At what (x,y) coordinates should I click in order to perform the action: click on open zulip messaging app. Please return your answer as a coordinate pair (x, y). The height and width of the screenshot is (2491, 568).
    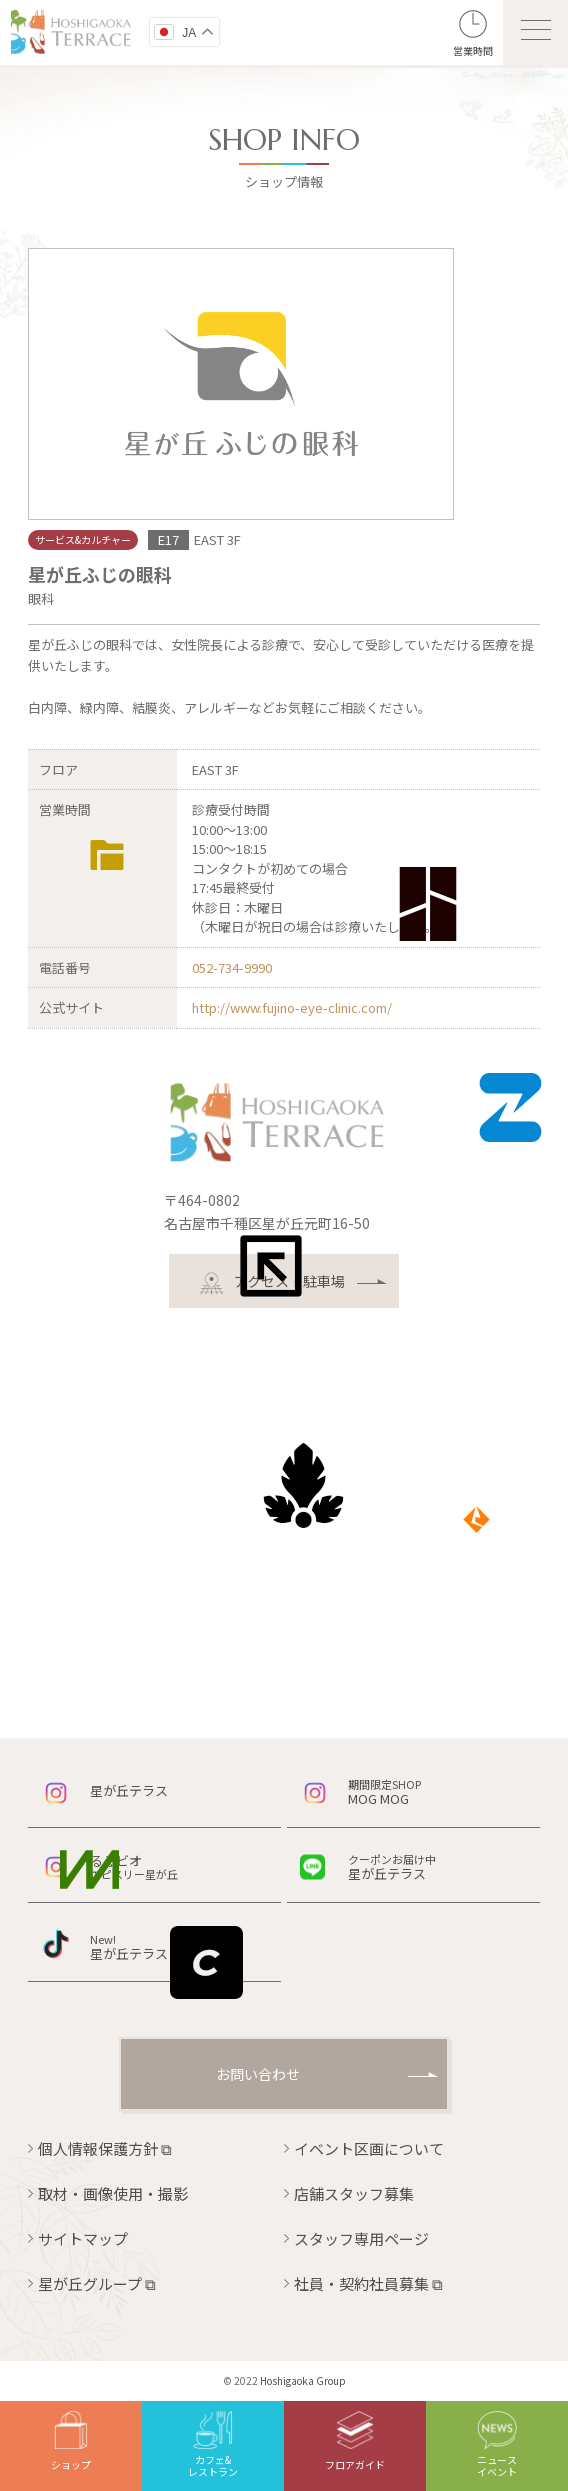
    Looking at the image, I should click on (510, 1107).